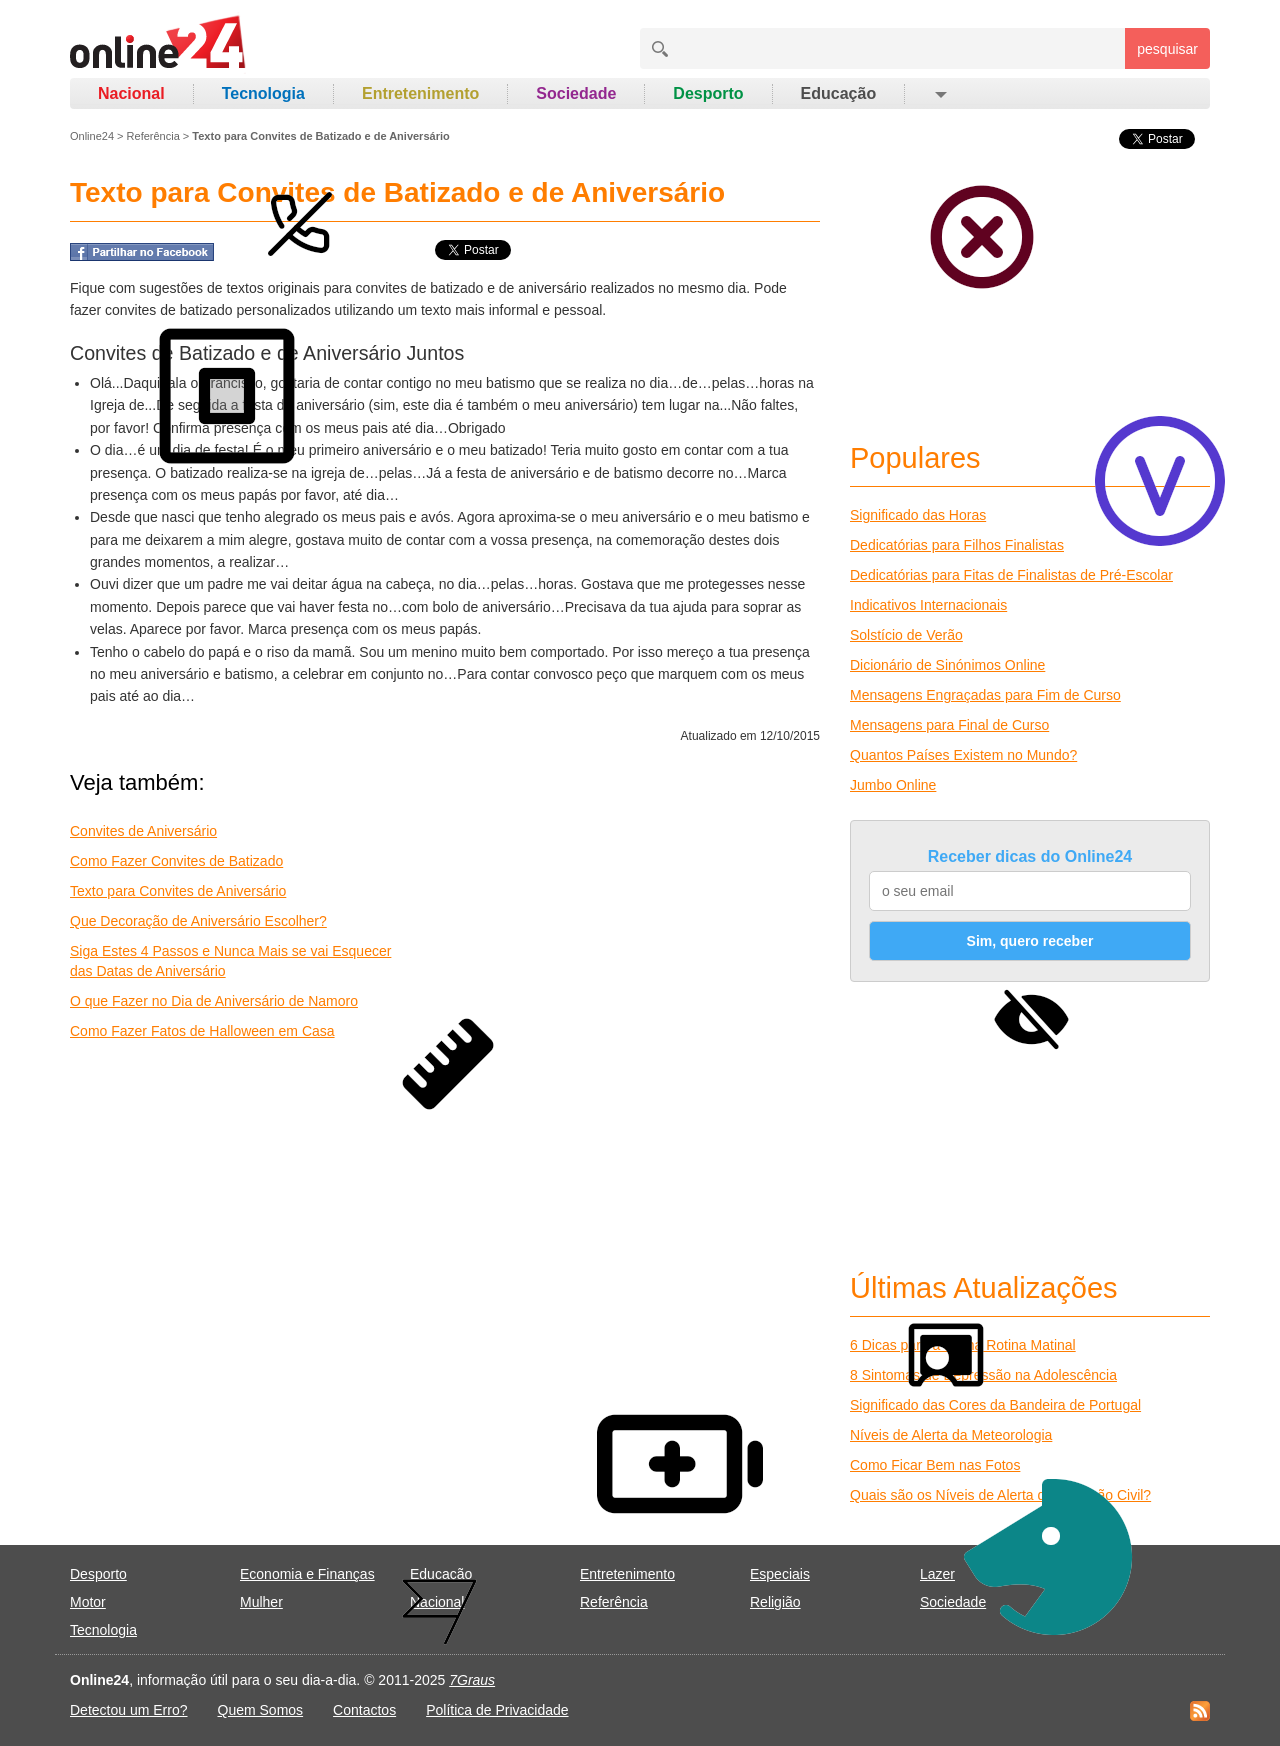 This screenshot has height=1746, width=1280. What do you see at coordinates (982, 237) in the screenshot?
I see `close or dismiss a dialog` at bounding box center [982, 237].